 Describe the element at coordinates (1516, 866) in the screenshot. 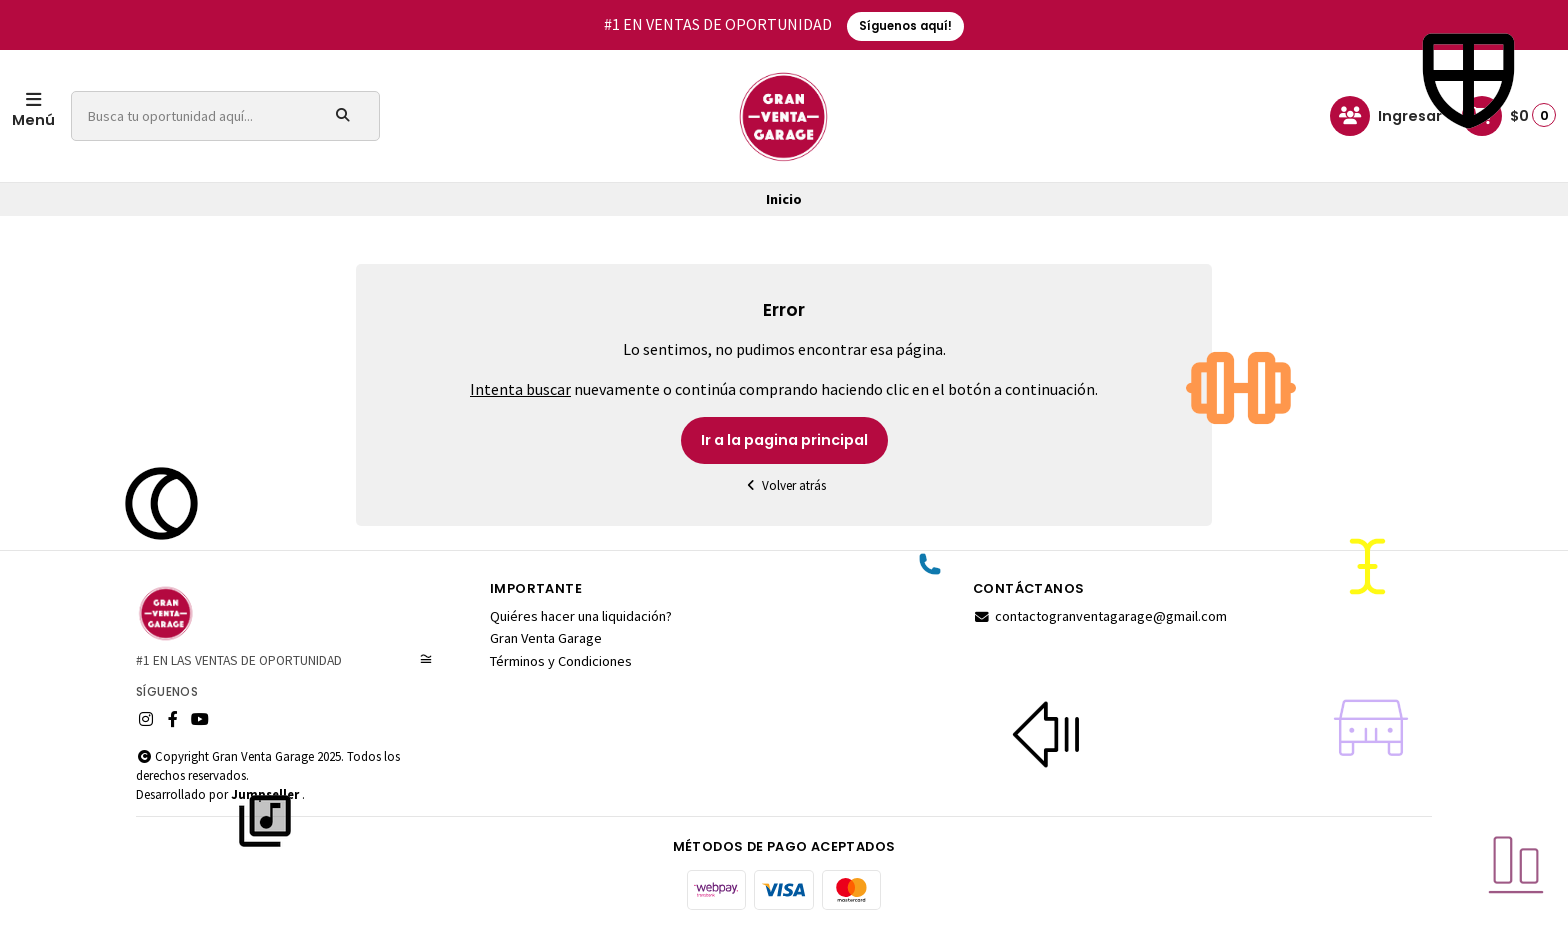

I see `align selected elements to the bottom` at that location.